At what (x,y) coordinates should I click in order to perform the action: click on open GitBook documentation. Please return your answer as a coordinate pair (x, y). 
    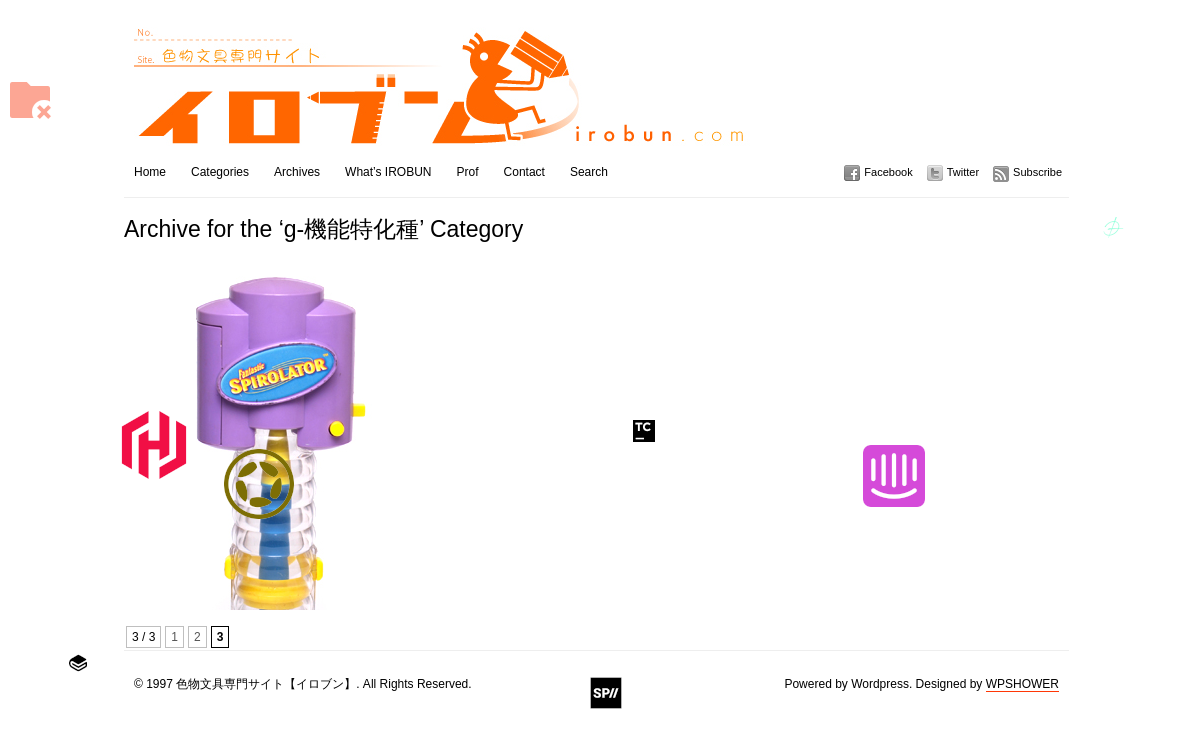
    Looking at the image, I should click on (78, 663).